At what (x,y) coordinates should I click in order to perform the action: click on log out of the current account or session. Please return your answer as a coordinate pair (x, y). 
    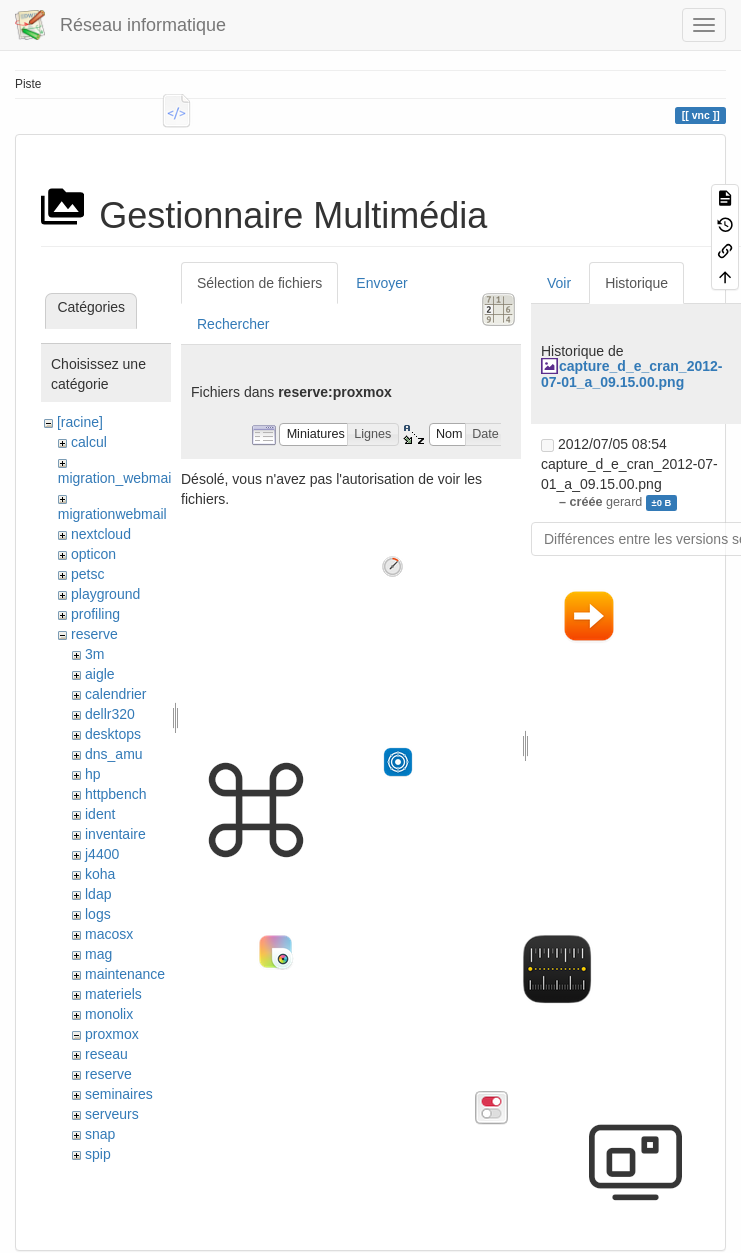
    Looking at the image, I should click on (589, 616).